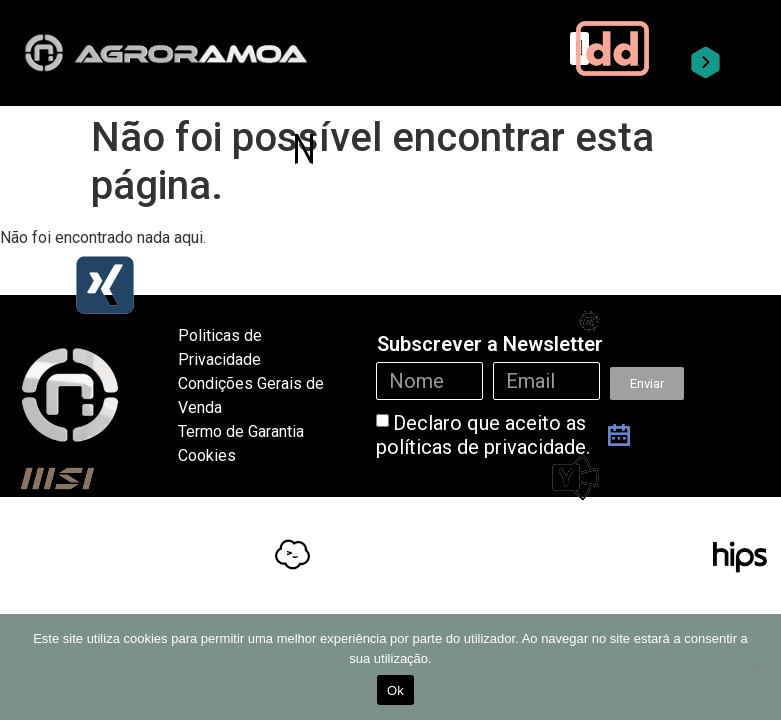  I want to click on view calendar or schedule, so click(619, 436).